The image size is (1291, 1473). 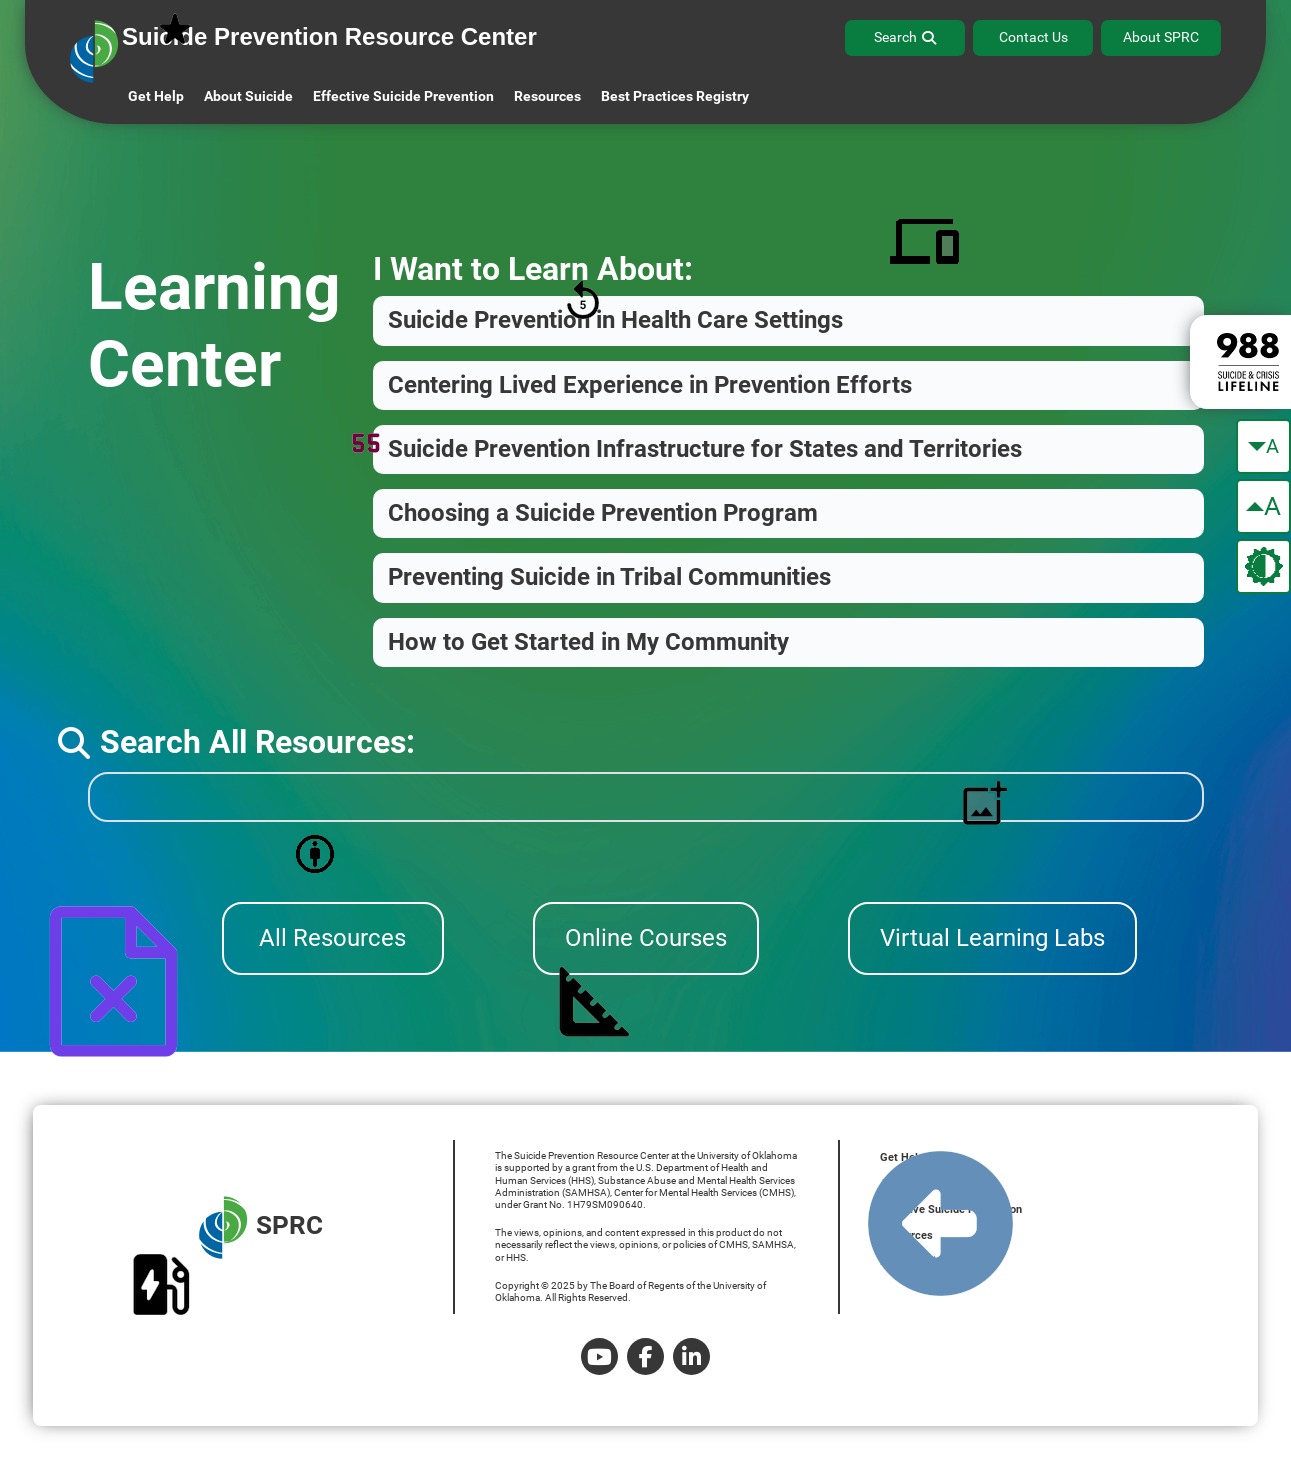 What do you see at coordinates (940, 1223) in the screenshot?
I see `go back to the previous screen` at bounding box center [940, 1223].